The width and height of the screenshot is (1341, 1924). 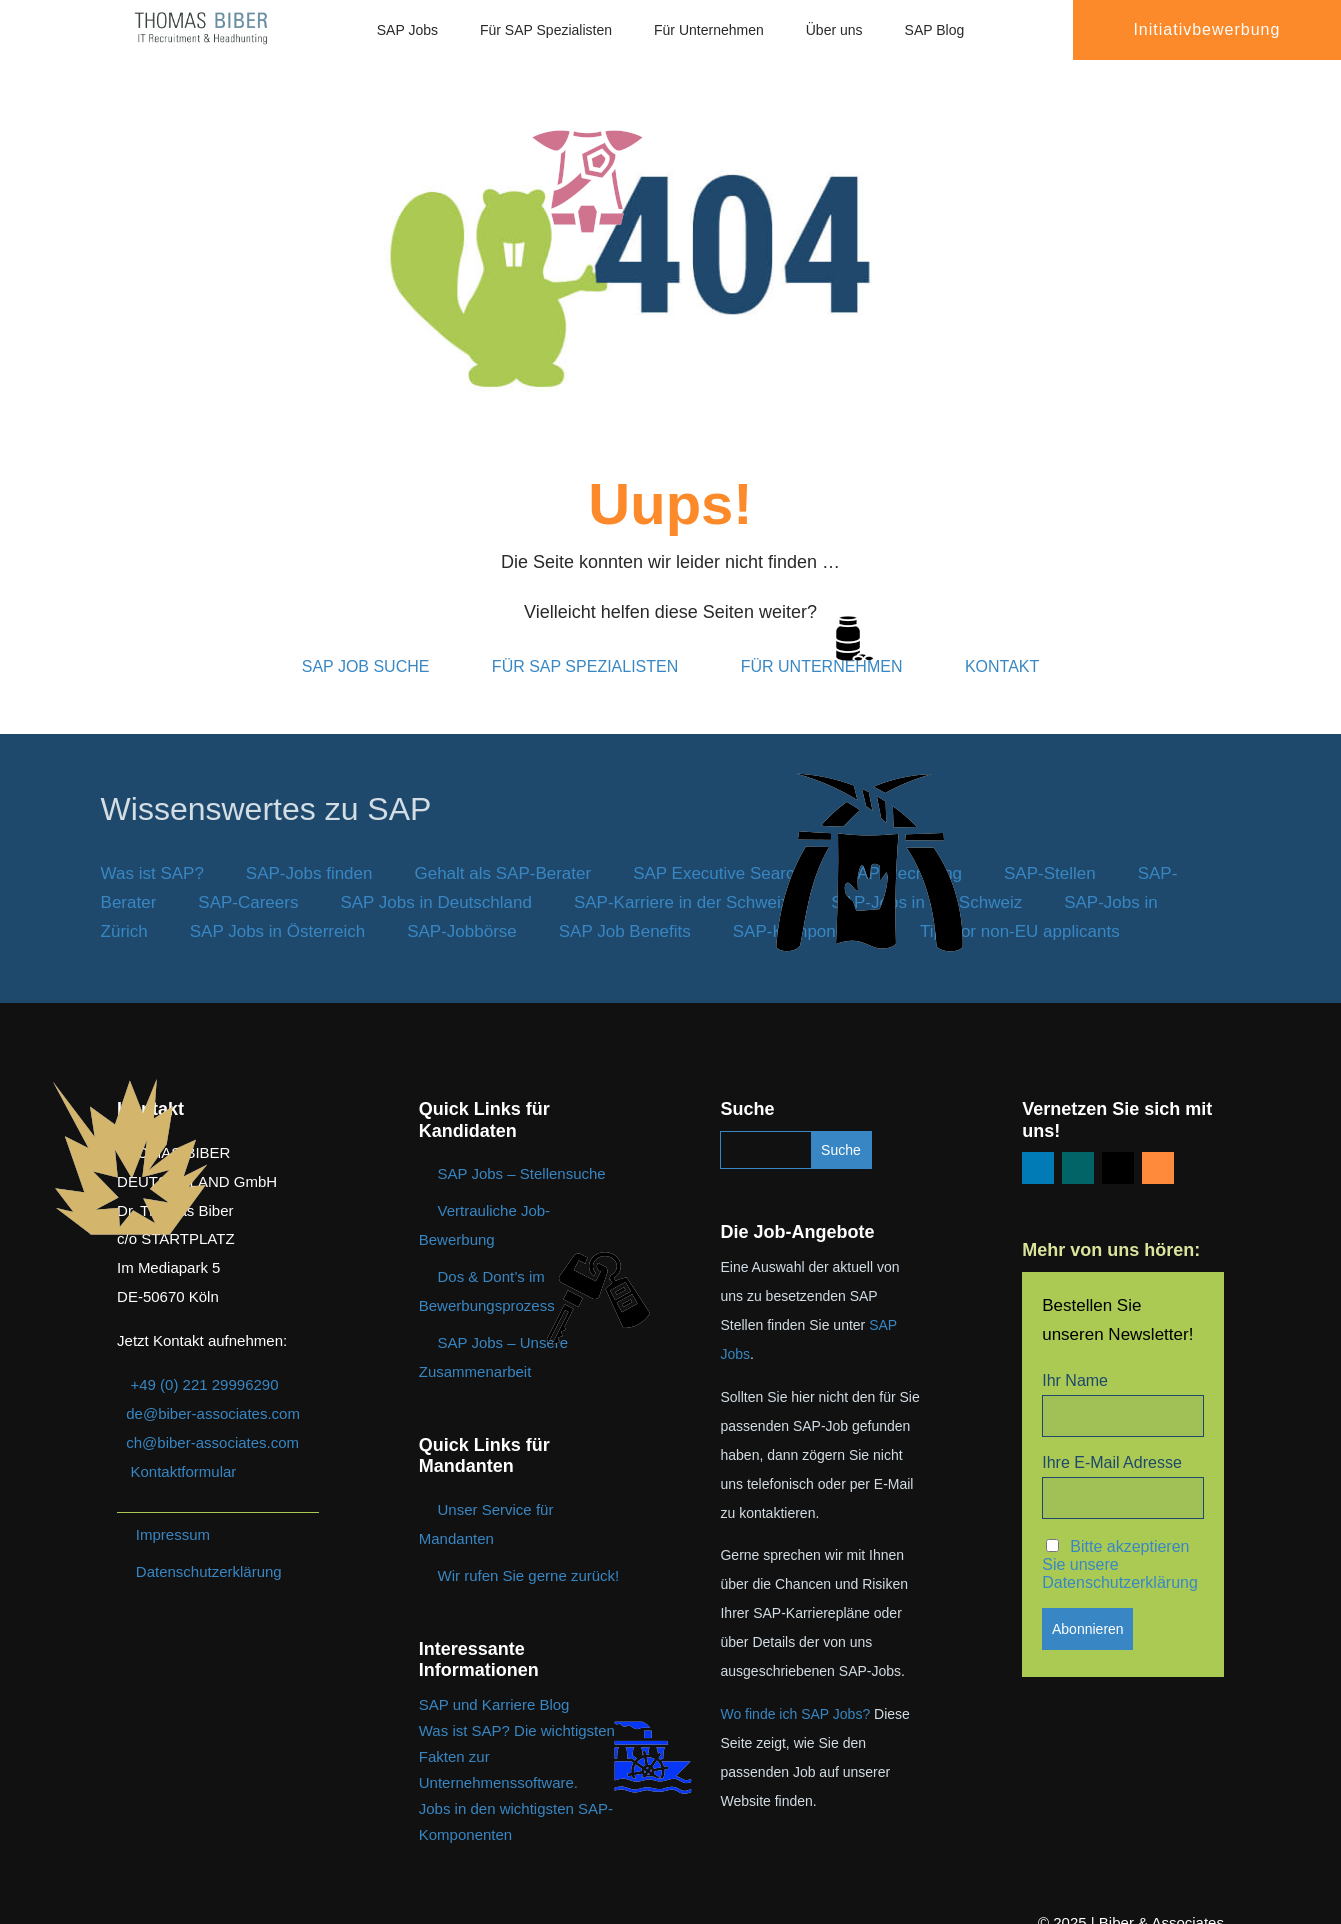 I want to click on navigate to riverboat or steamship tours, so click(x=653, y=1760).